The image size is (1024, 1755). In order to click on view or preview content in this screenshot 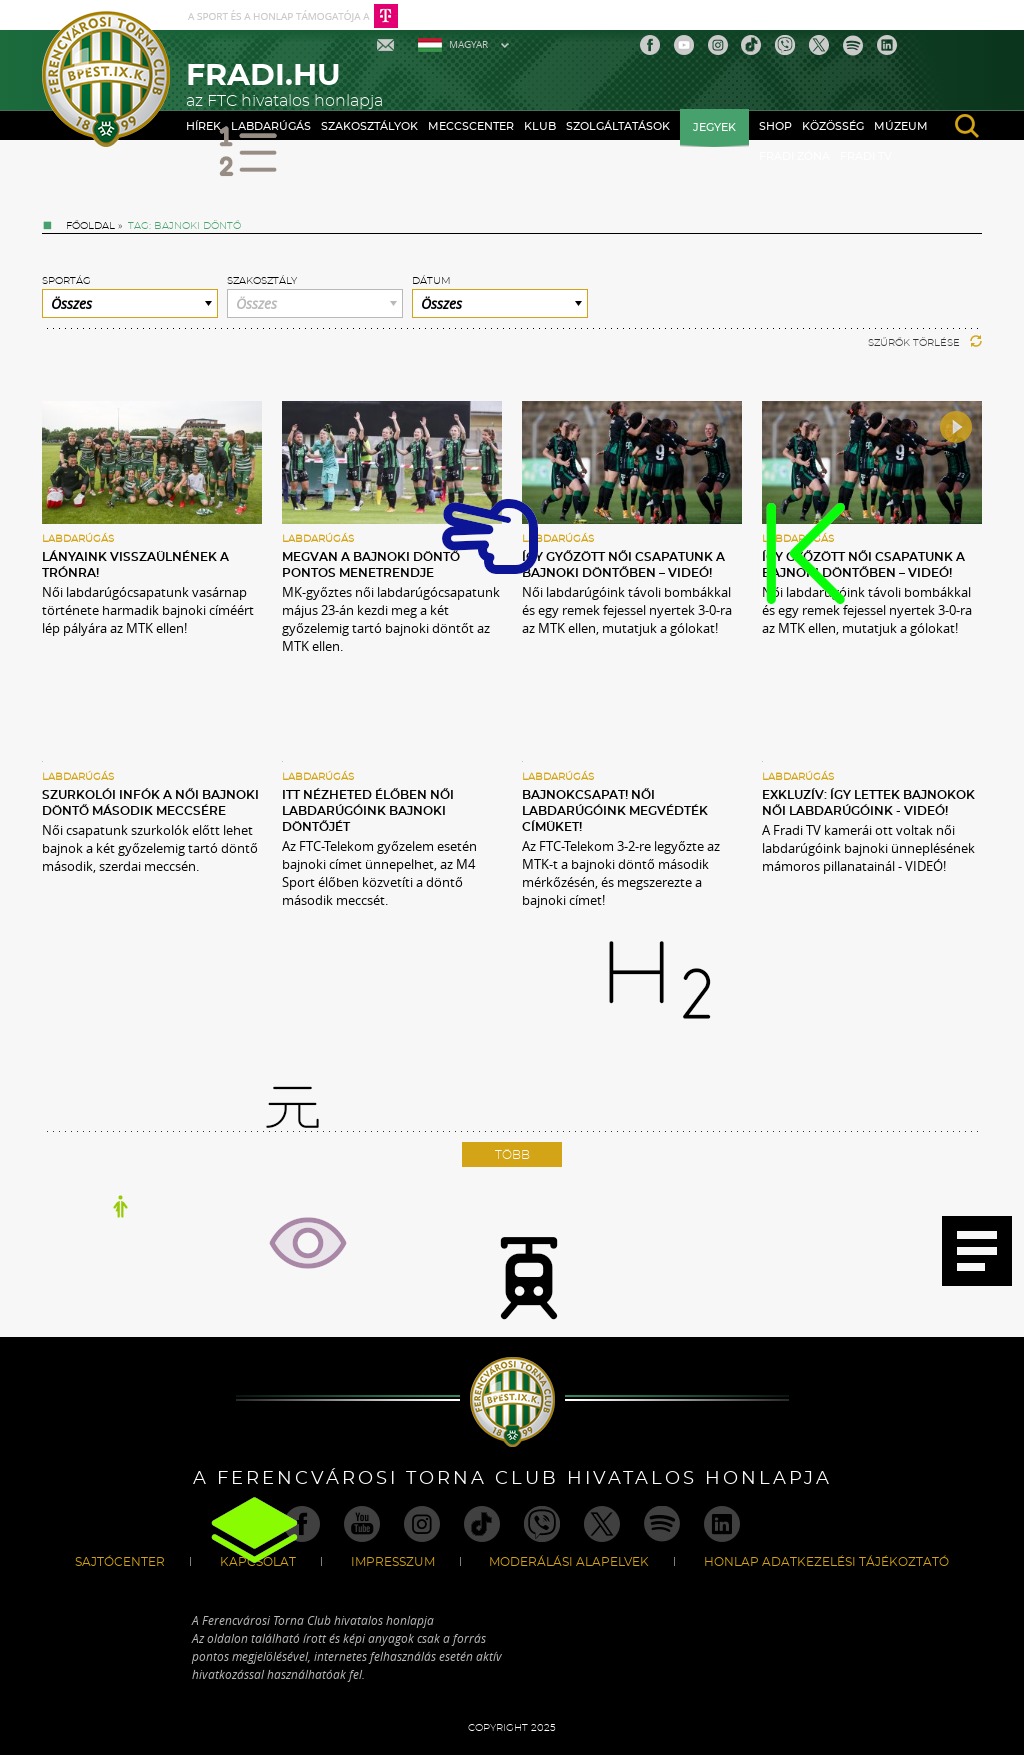, I will do `click(308, 1243)`.